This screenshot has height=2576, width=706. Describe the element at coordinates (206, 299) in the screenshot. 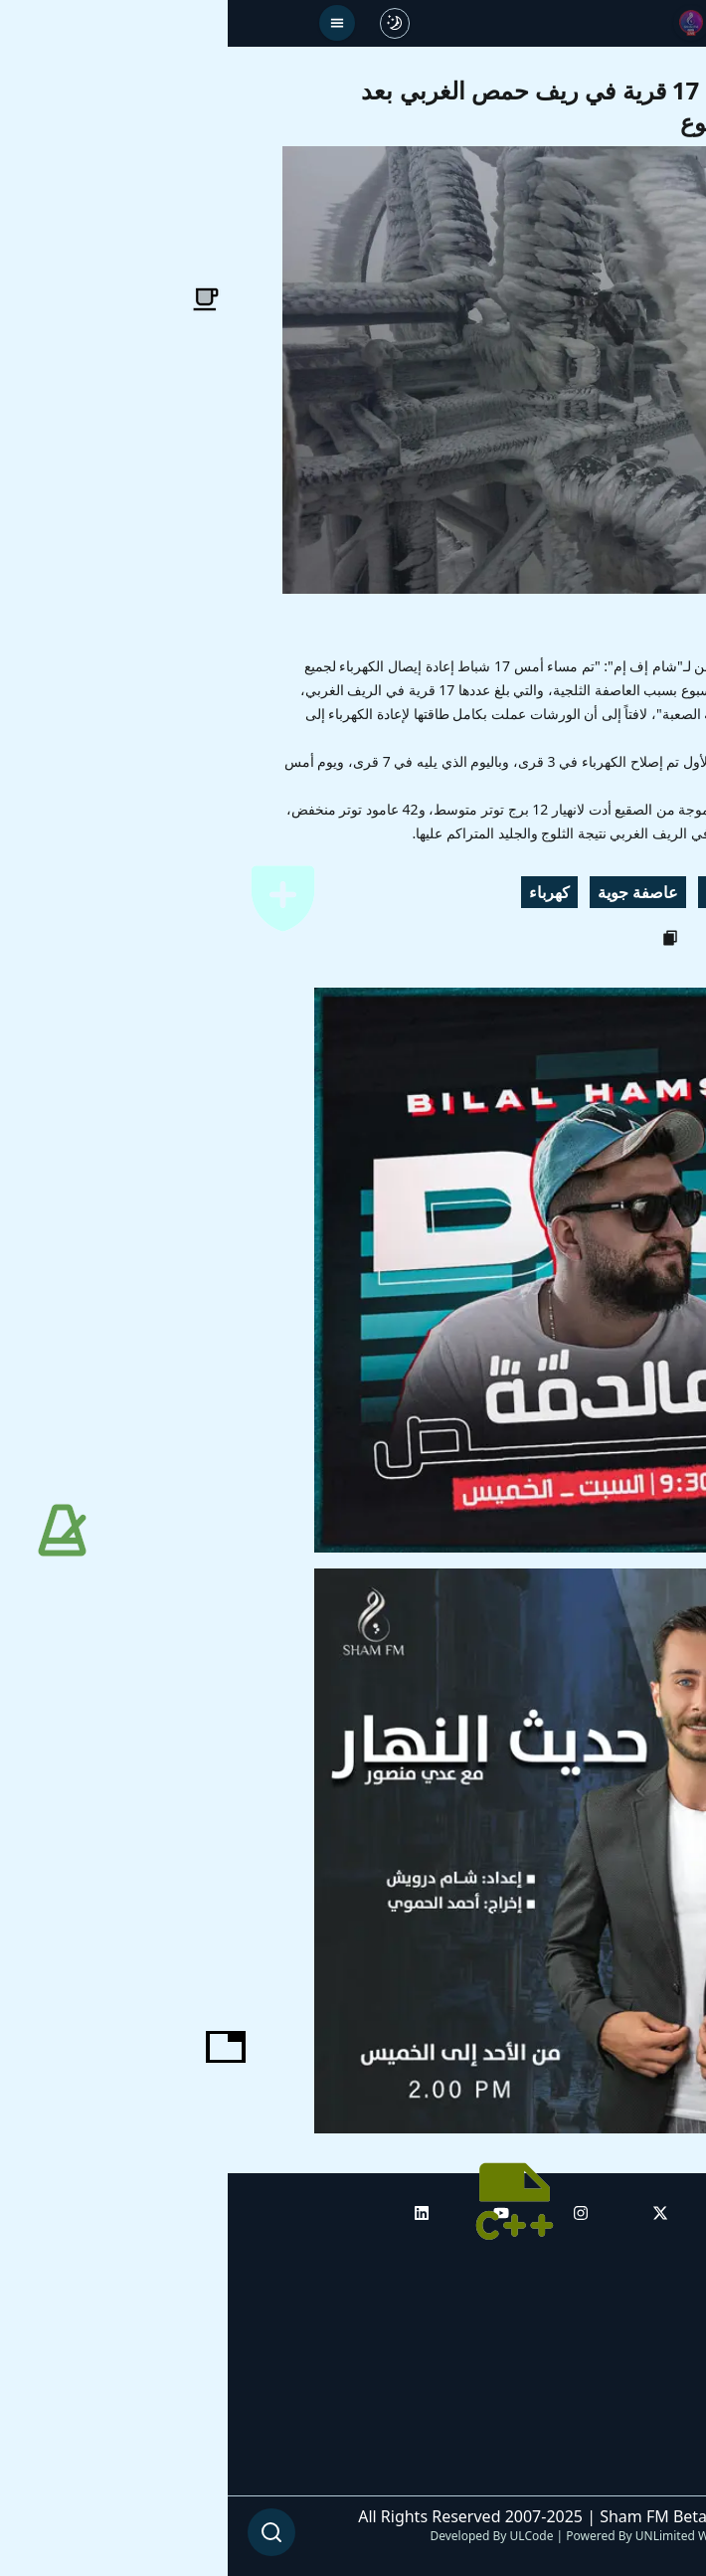

I see `find nearby coffee shops or cafes` at that location.